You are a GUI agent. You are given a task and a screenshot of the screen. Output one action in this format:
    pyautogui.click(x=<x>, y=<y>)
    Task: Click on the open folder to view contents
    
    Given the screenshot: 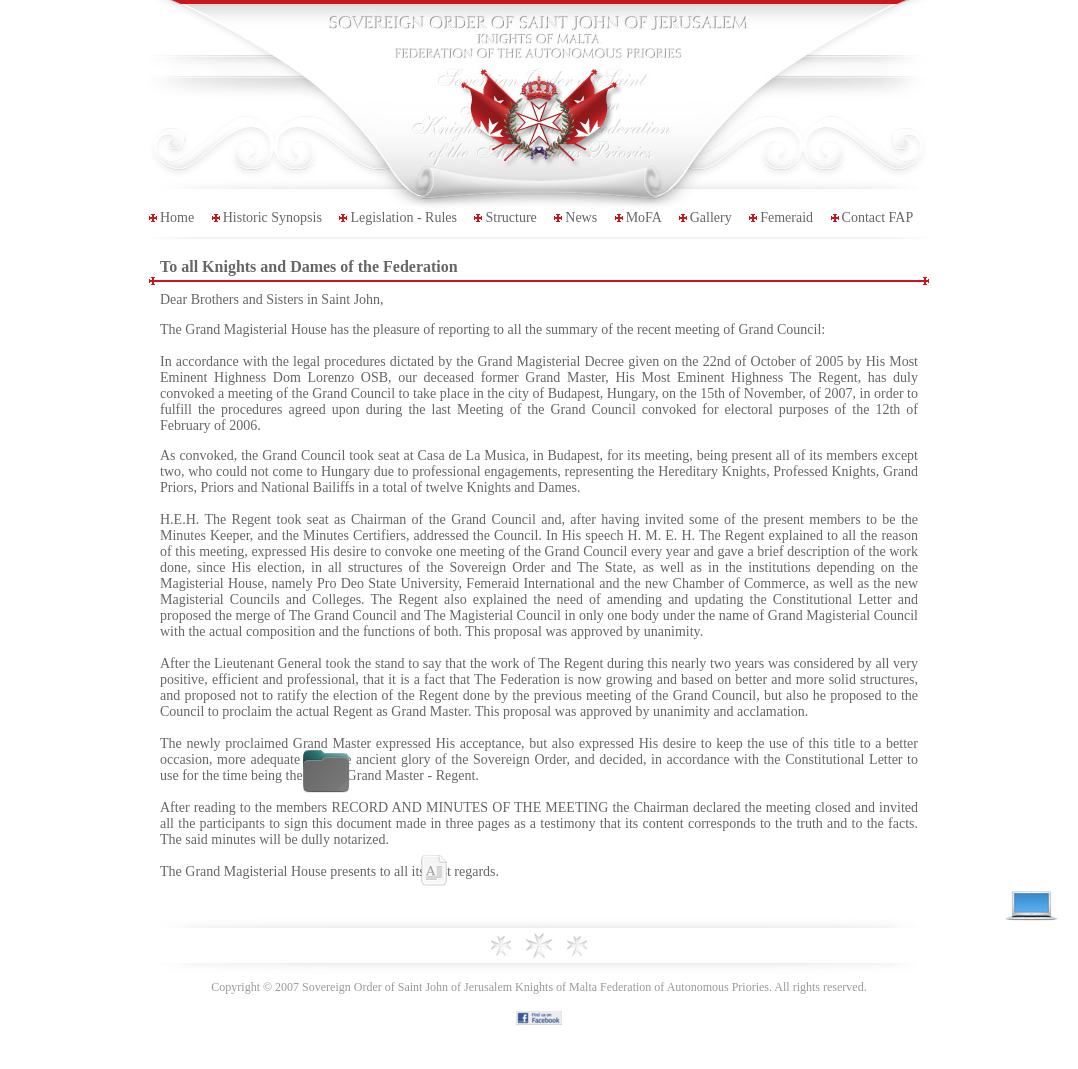 What is the action you would take?
    pyautogui.click(x=326, y=771)
    